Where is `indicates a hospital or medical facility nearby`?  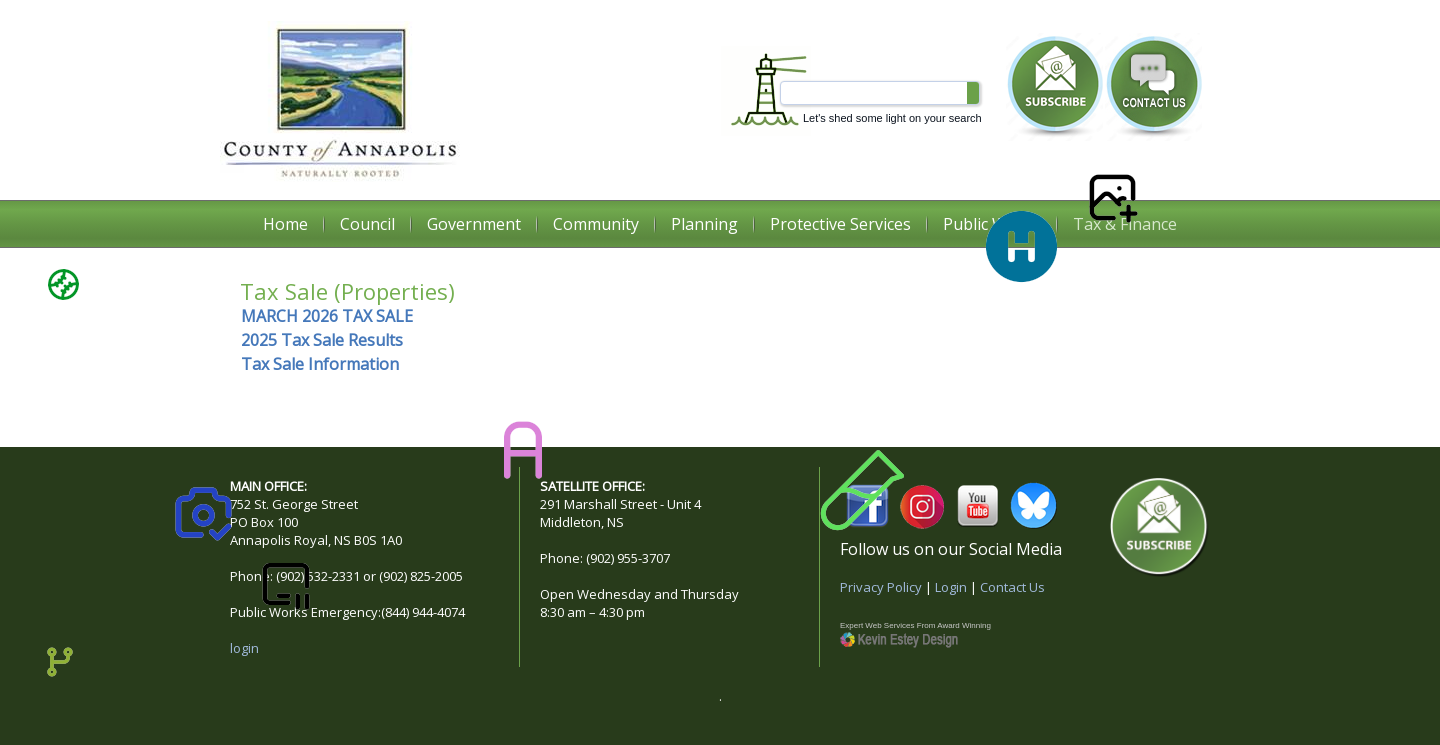 indicates a hospital or medical facility nearby is located at coordinates (1021, 246).